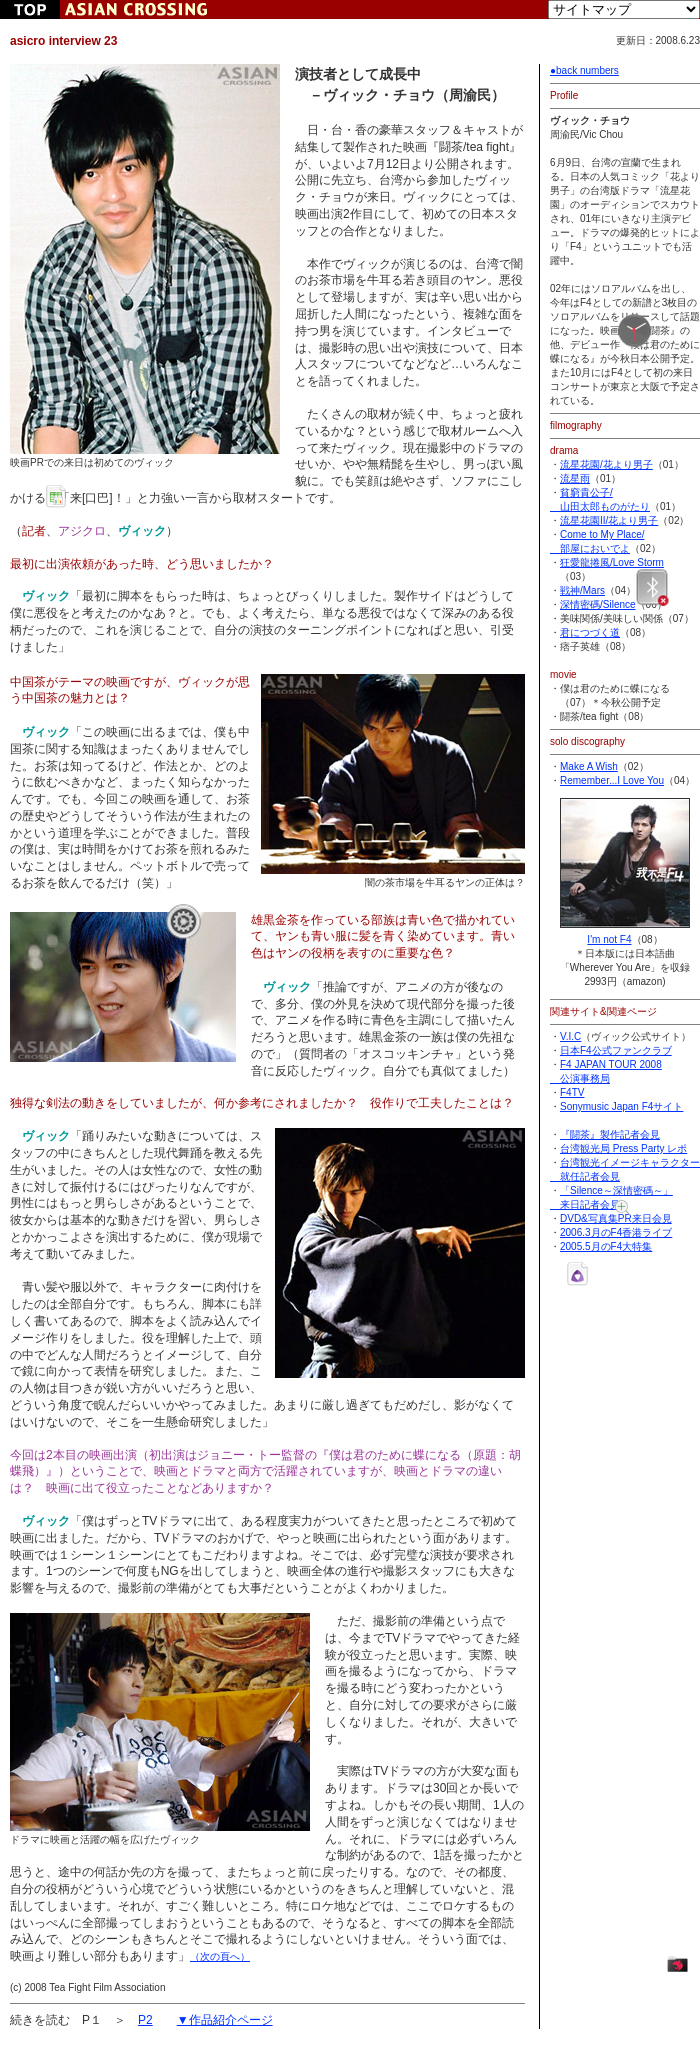 Image resolution: width=700 pixels, height=2045 pixels. What do you see at coordinates (677, 1964) in the screenshot?
I see `open NestJS project folder` at bounding box center [677, 1964].